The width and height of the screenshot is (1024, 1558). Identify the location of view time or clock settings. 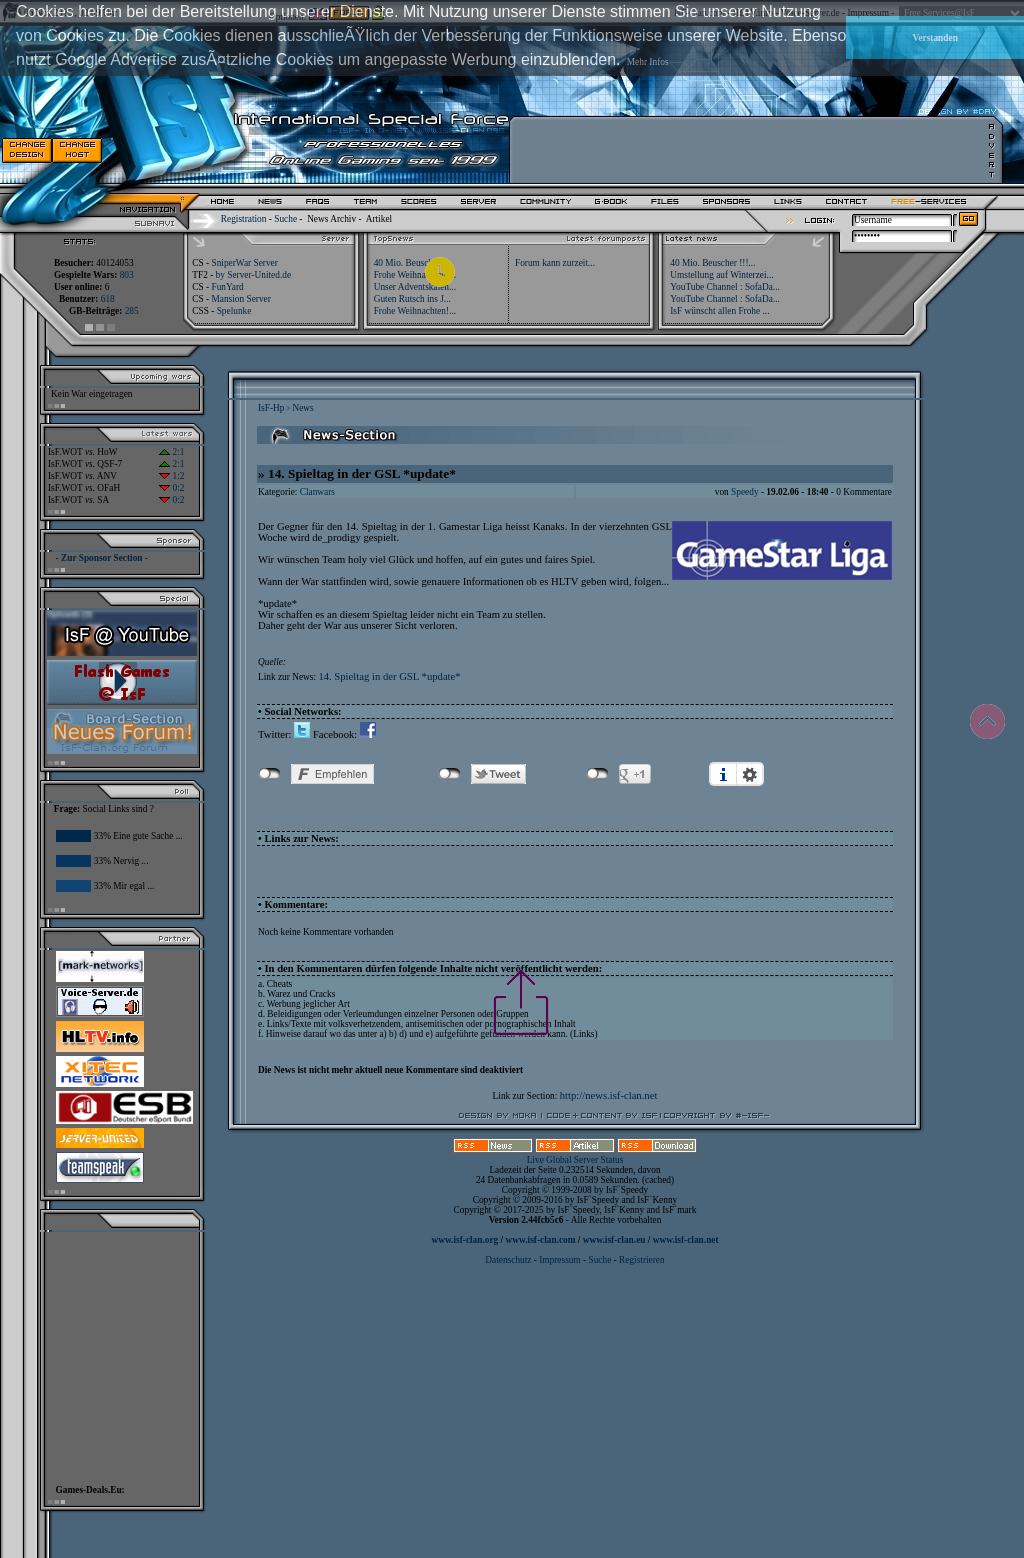
(440, 272).